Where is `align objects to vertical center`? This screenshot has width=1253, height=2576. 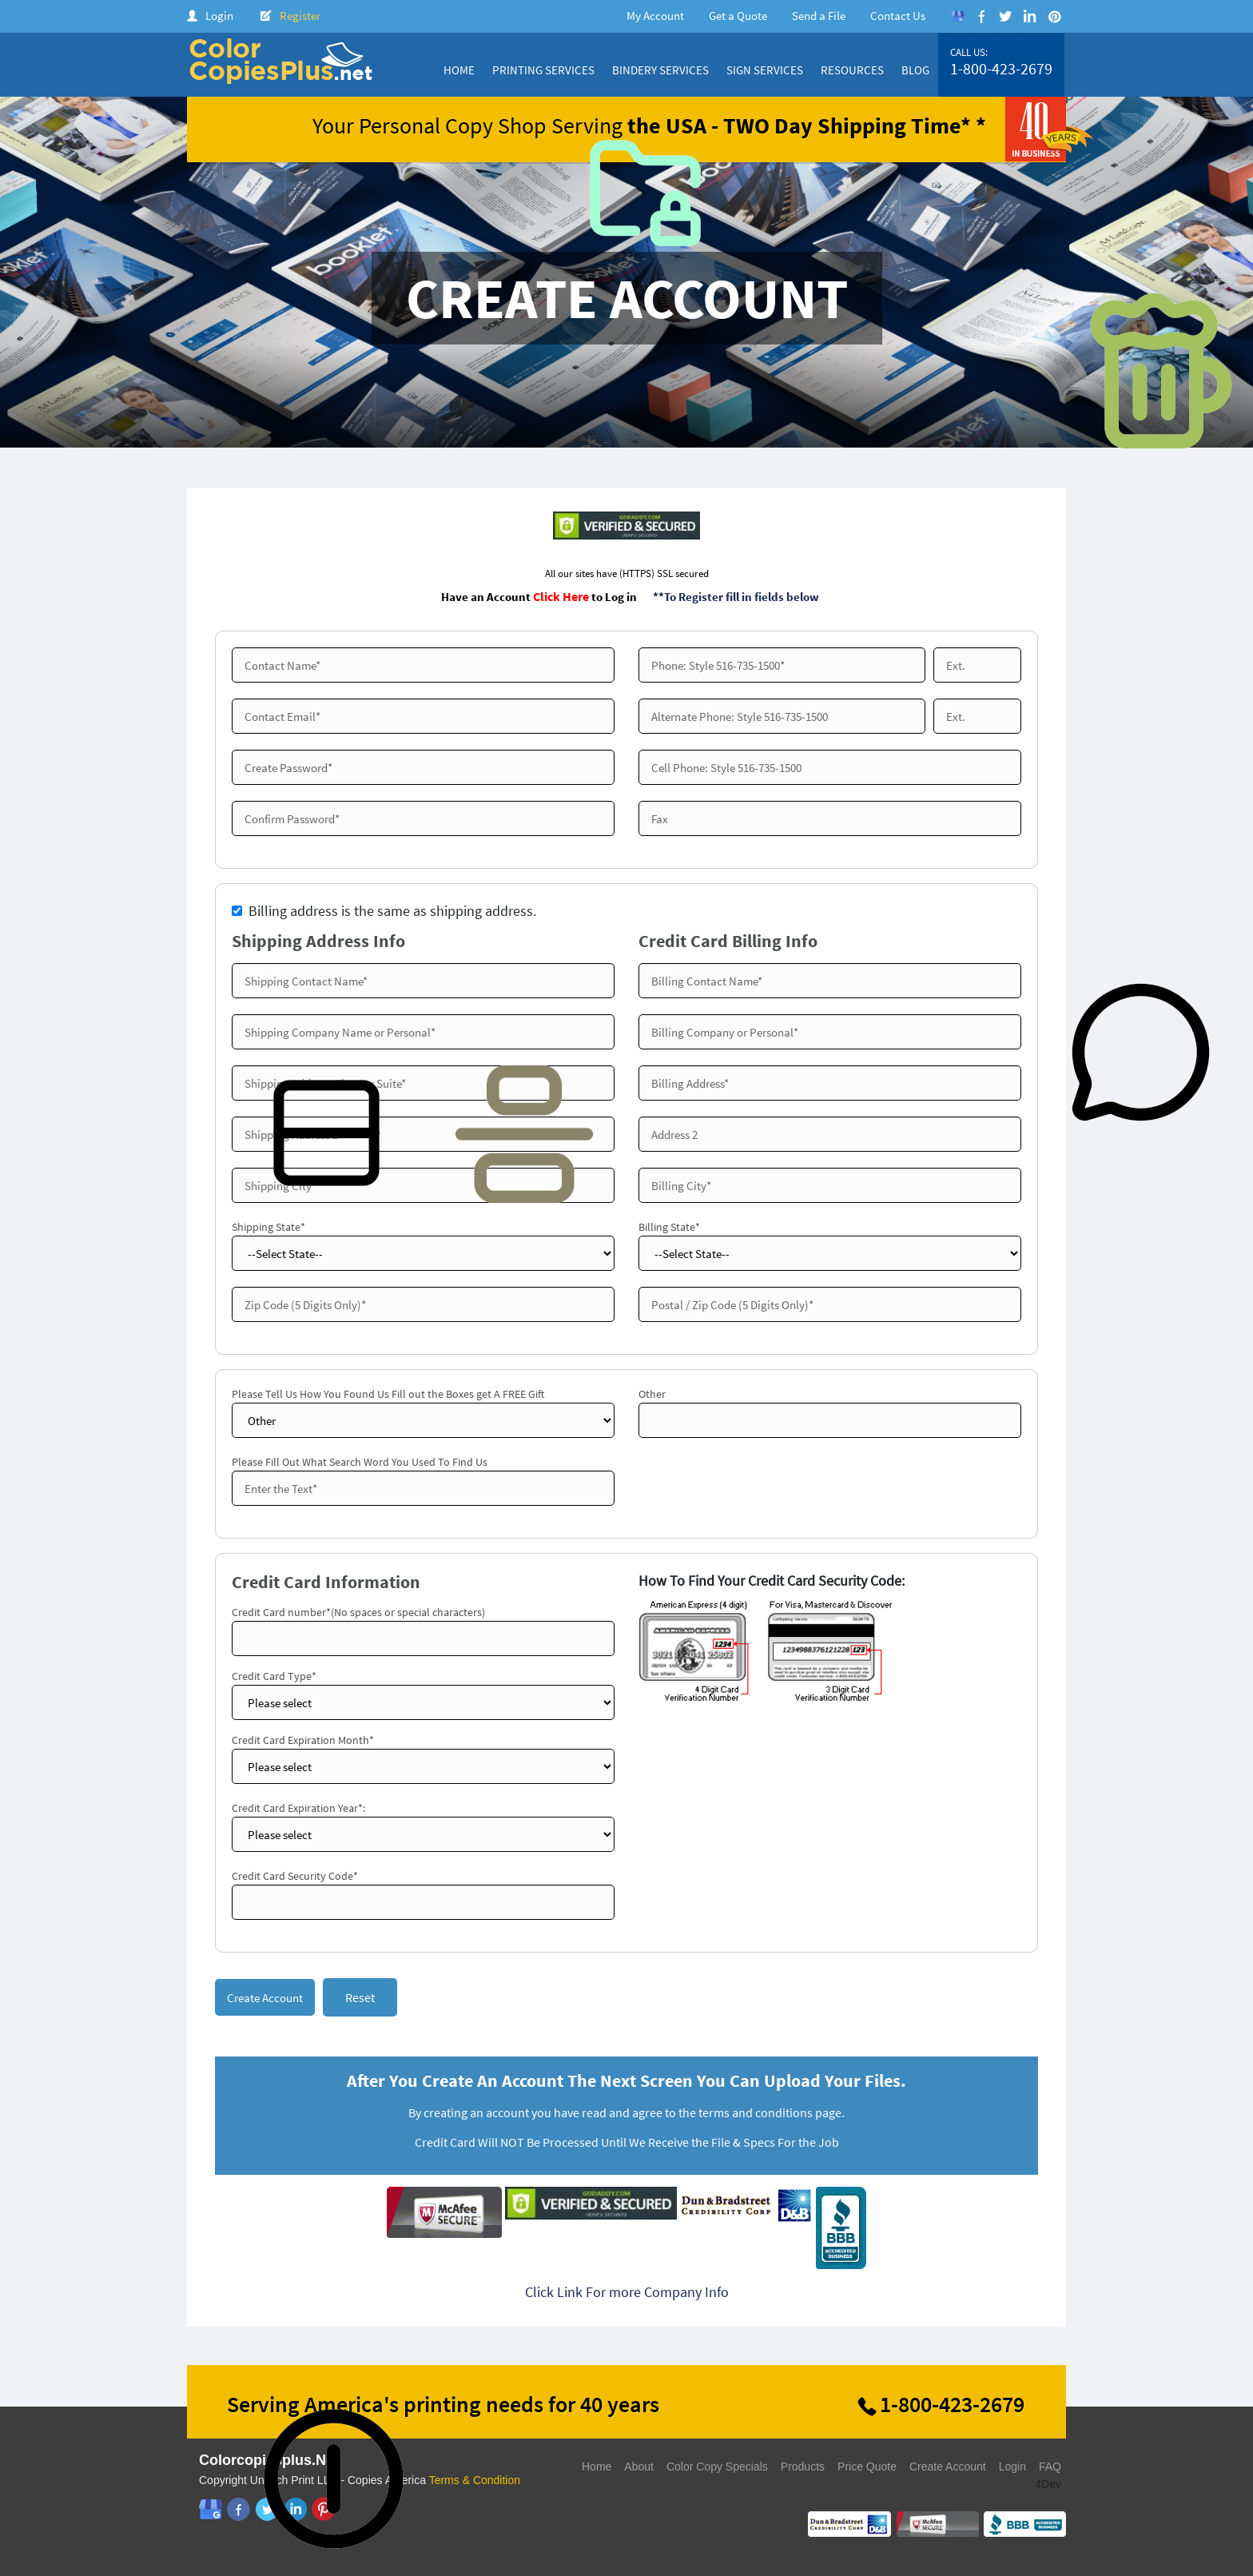 align objects to vertical center is located at coordinates (524, 1134).